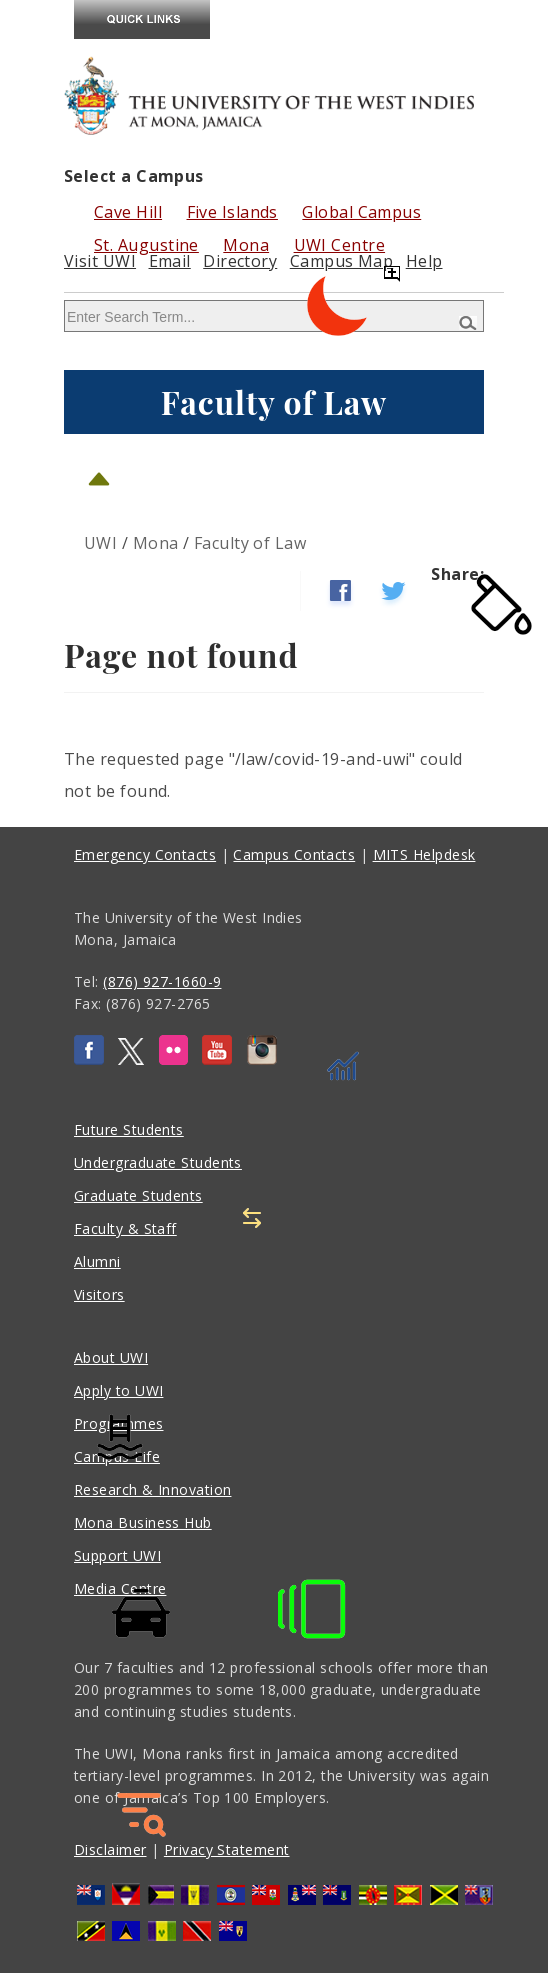 This screenshot has height=1973, width=548. Describe the element at coordinates (313, 1609) in the screenshot. I see `view version history` at that location.